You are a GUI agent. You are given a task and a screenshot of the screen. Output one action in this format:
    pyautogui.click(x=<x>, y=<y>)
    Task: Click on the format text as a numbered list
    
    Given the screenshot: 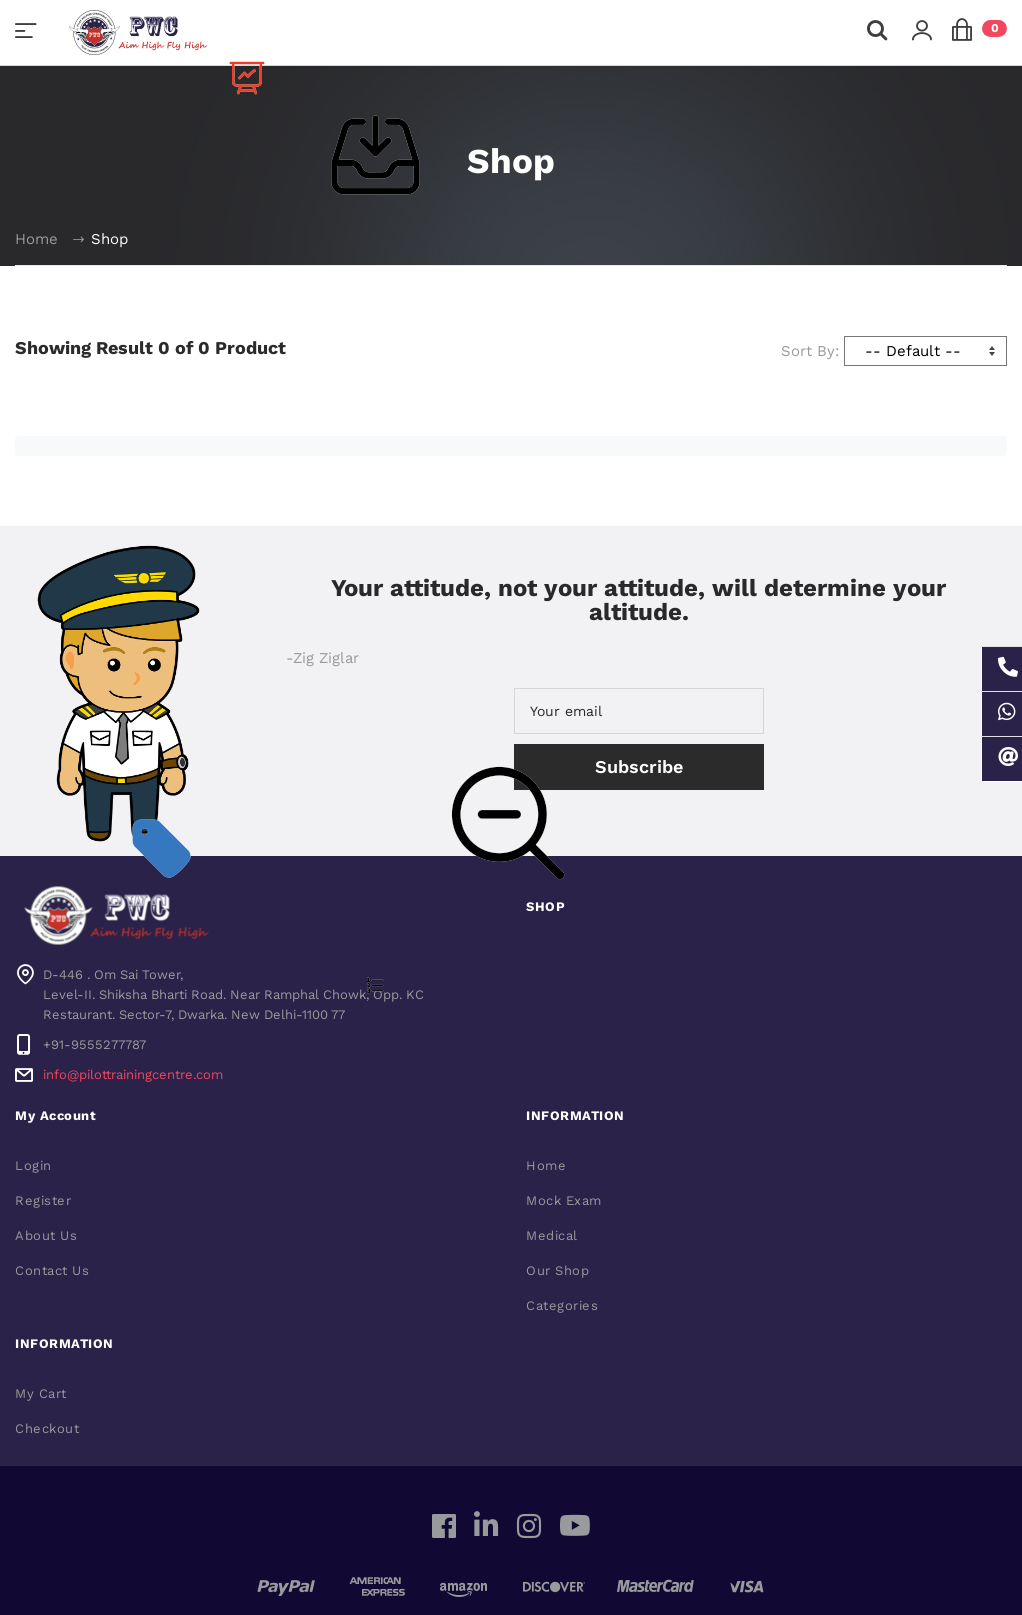 What is the action you would take?
    pyautogui.click(x=375, y=985)
    